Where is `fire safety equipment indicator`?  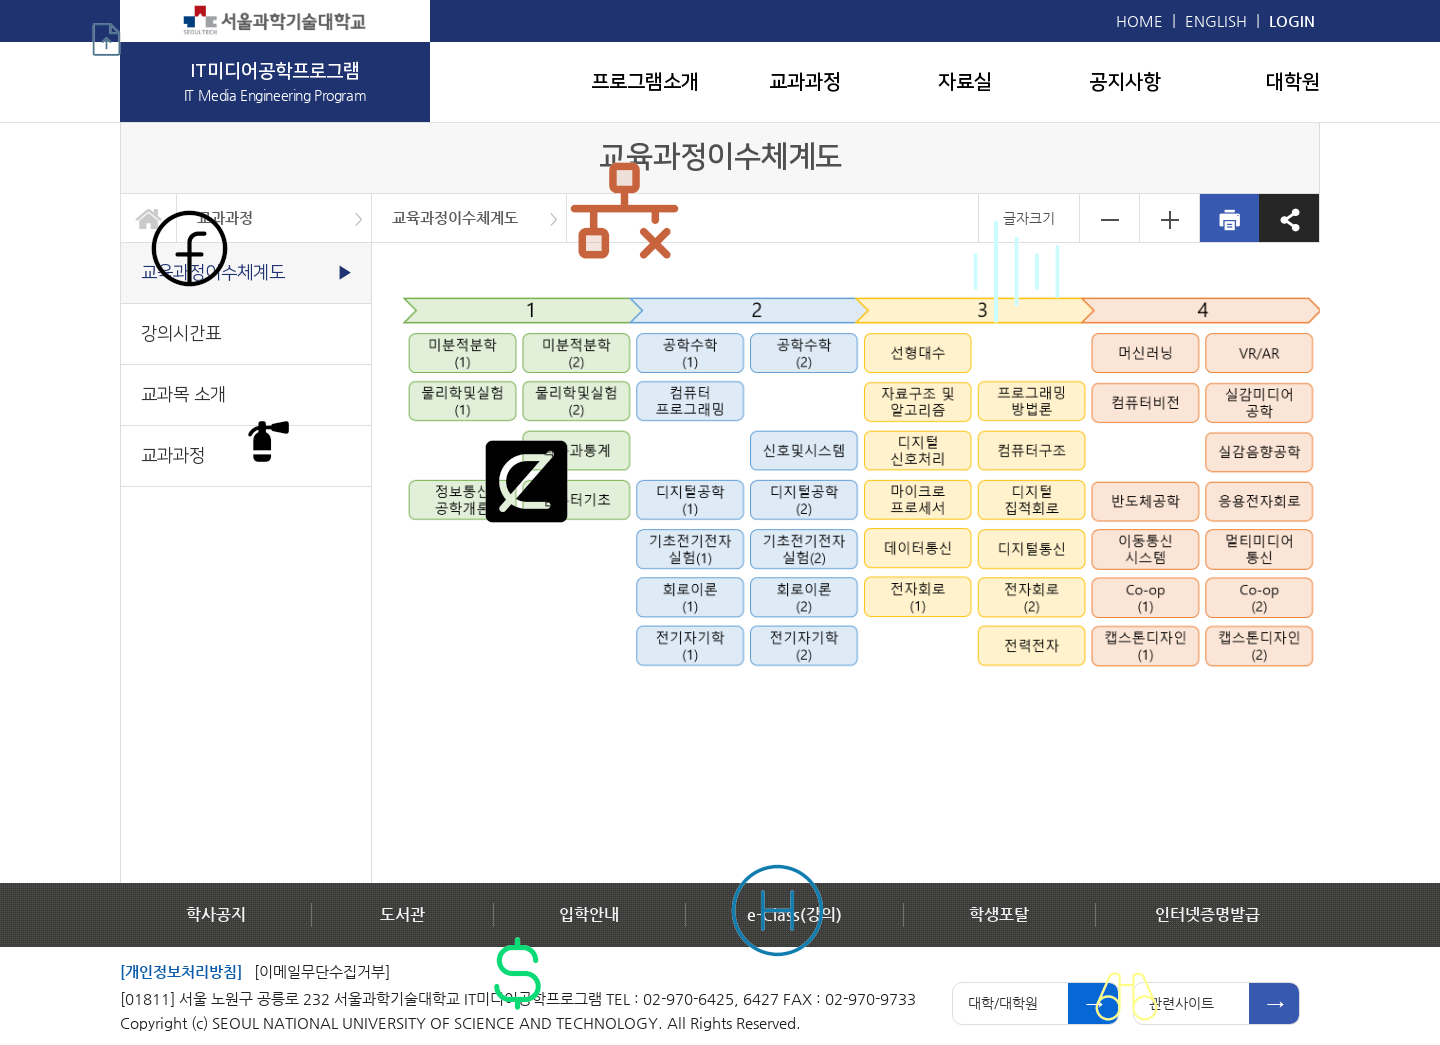
fire safety equipment indicator is located at coordinates (268, 441).